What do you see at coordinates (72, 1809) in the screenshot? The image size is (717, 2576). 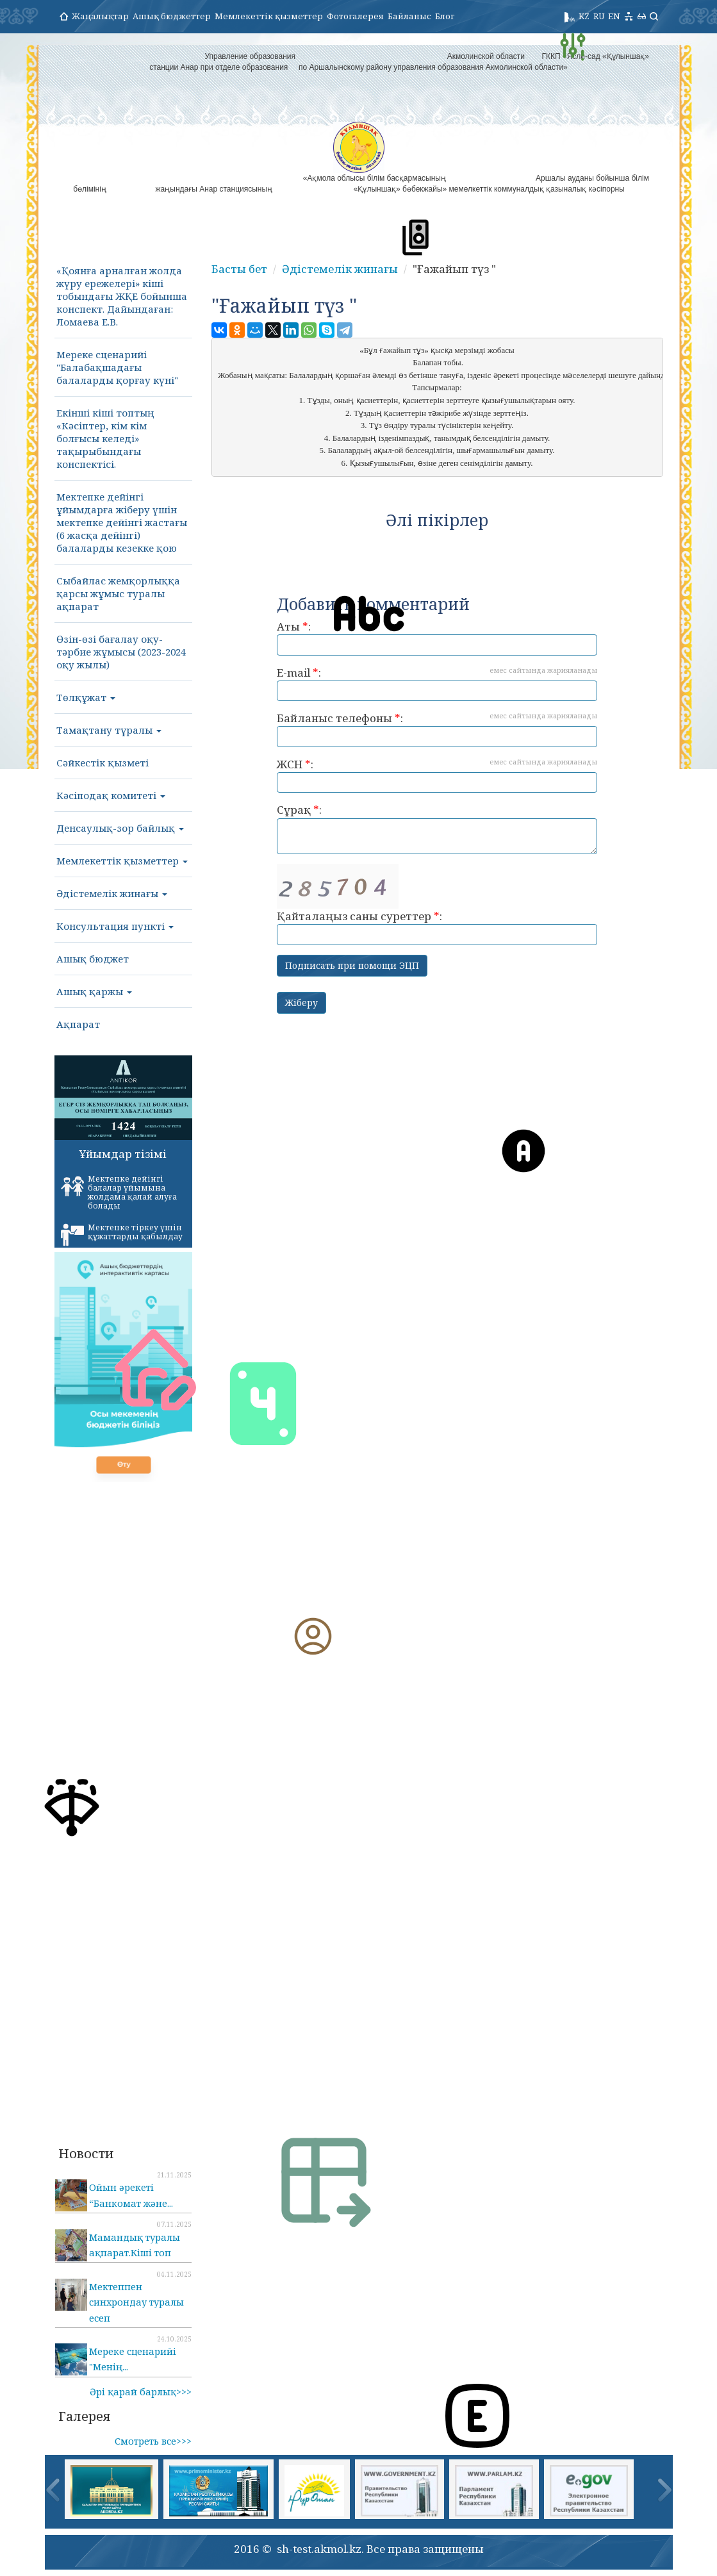 I see `activate windshield washer fluid` at bounding box center [72, 1809].